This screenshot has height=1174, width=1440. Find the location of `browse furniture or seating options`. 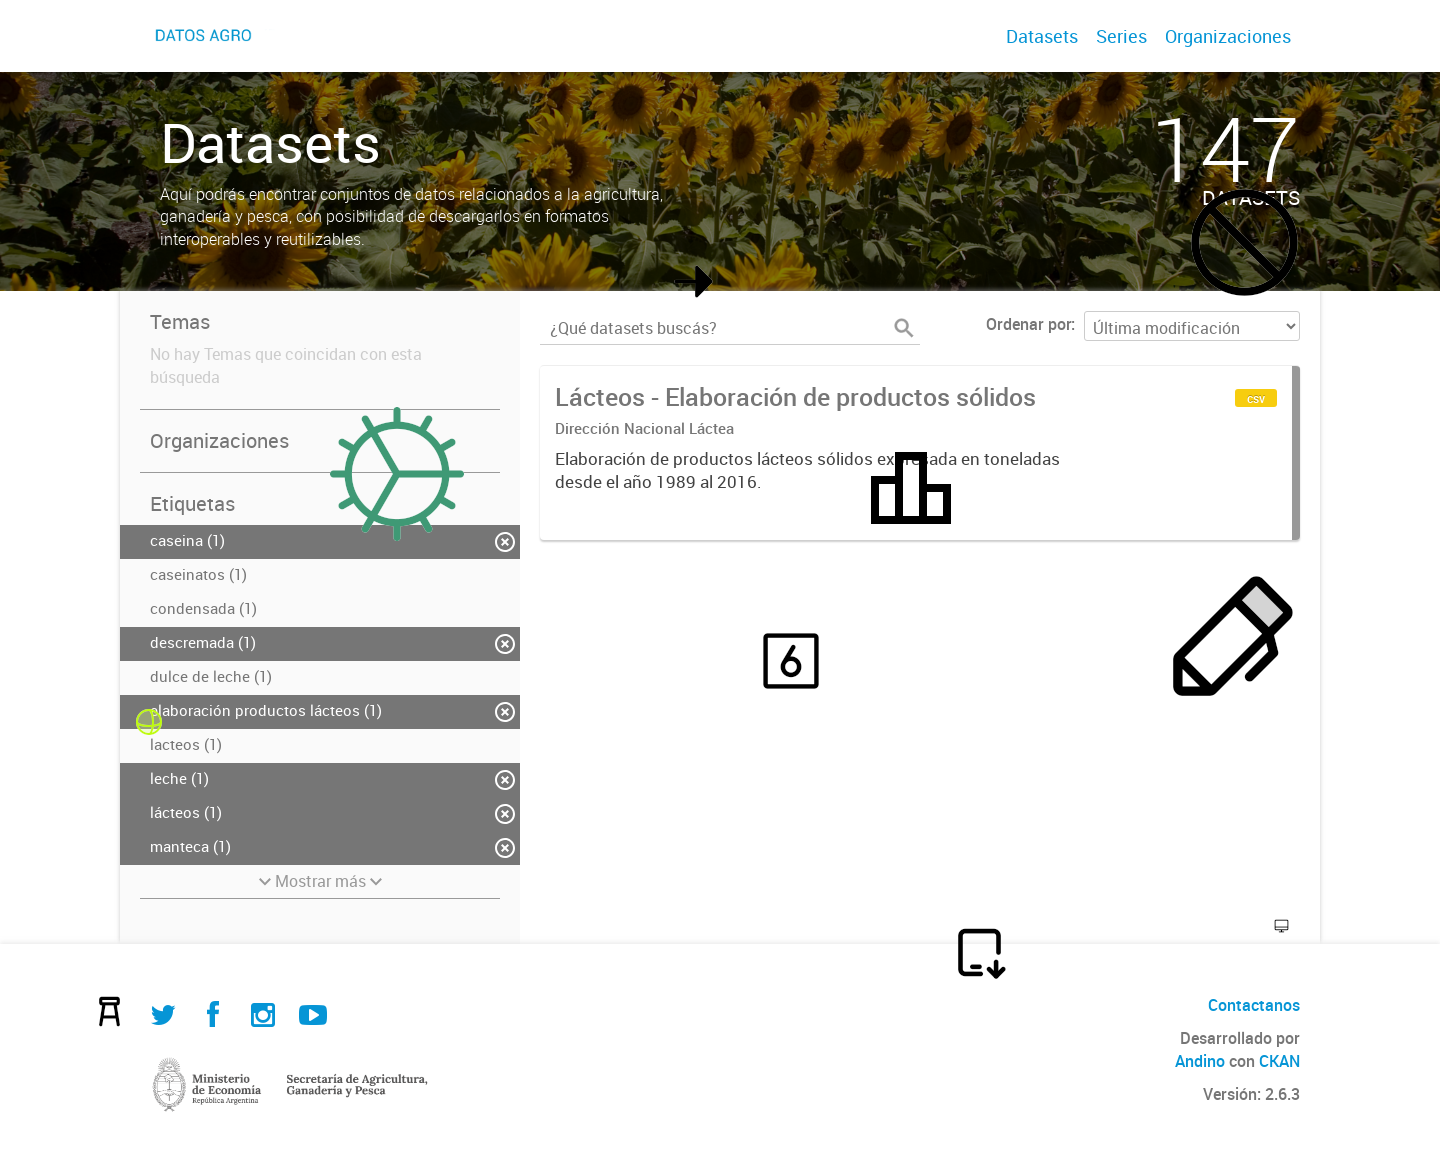

browse furniture or seating options is located at coordinates (109, 1011).